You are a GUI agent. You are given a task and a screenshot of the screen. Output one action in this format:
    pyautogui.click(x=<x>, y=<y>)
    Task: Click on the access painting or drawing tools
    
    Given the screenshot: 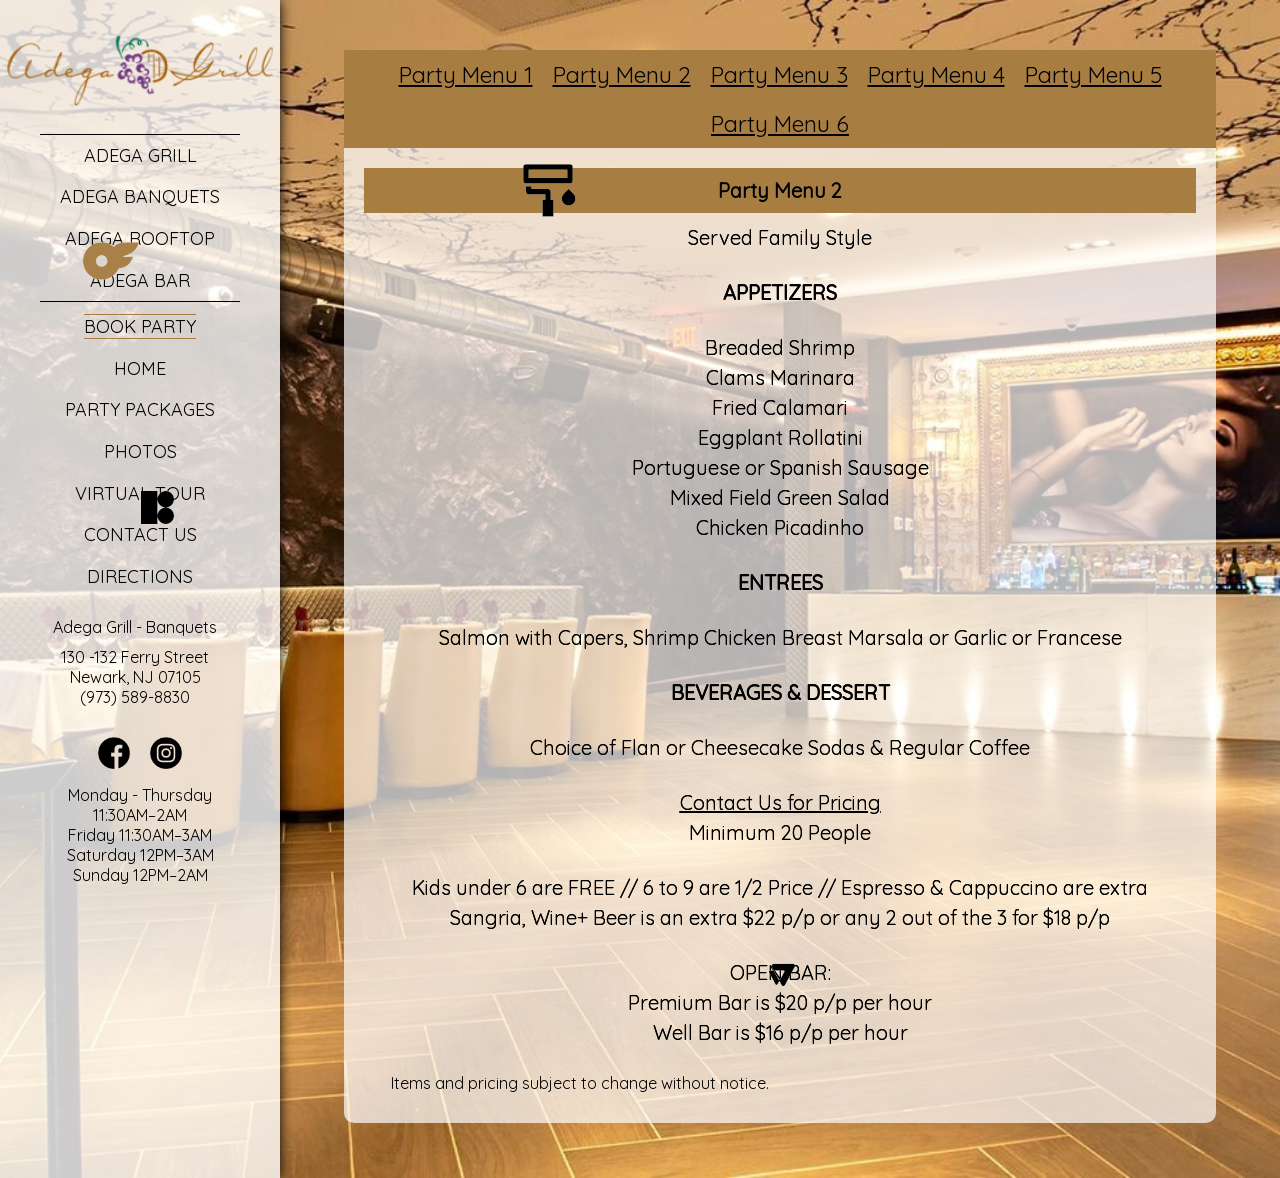 What is the action you would take?
    pyautogui.click(x=548, y=189)
    